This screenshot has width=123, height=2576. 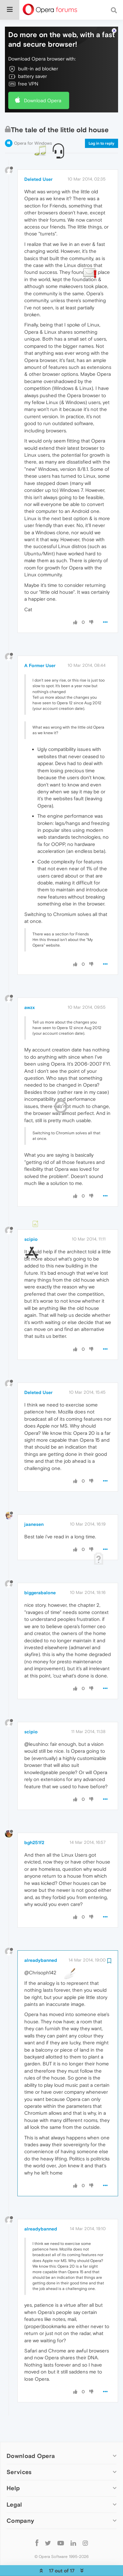 I want to click on open LibreOffice Calc spreadsheet application, so click(x=35, y=1224).